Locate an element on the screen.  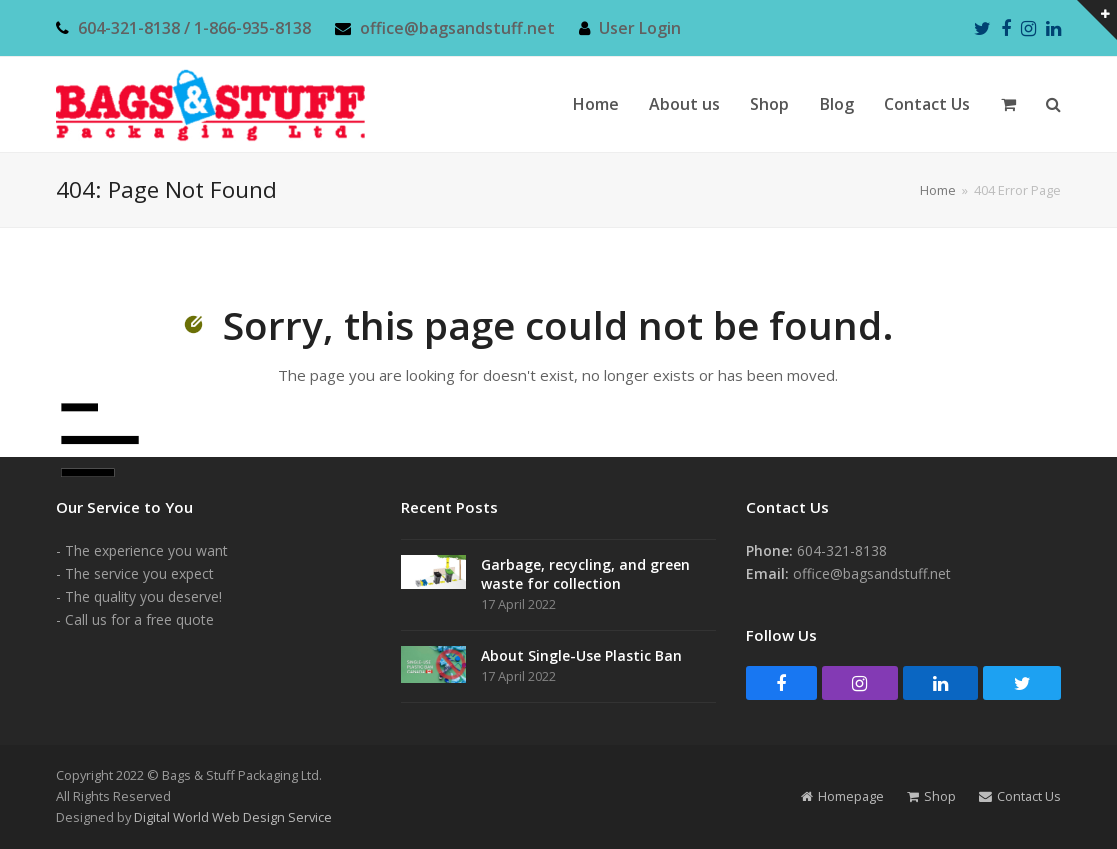
edit your profile is located at coordinates (193, 324).